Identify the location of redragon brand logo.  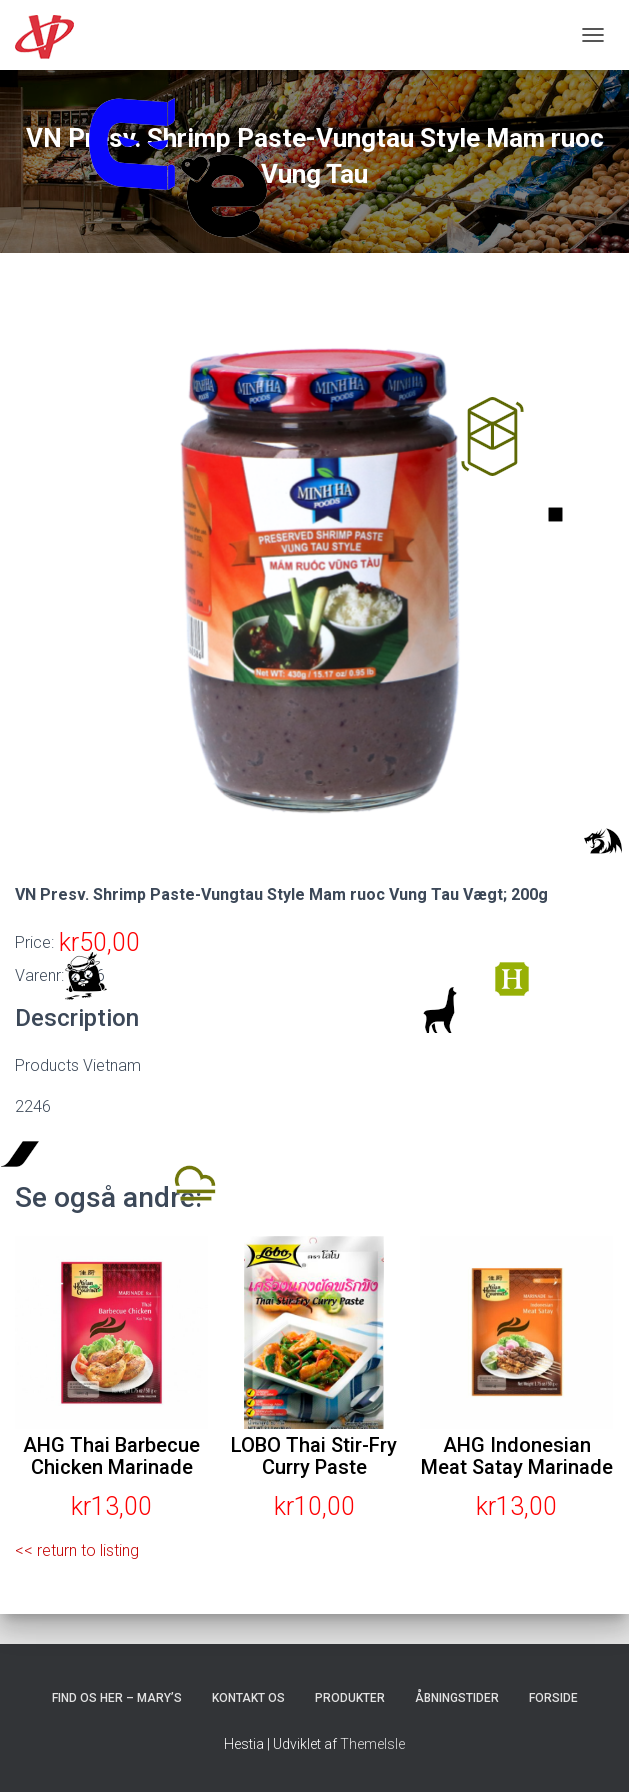
(603, 841).